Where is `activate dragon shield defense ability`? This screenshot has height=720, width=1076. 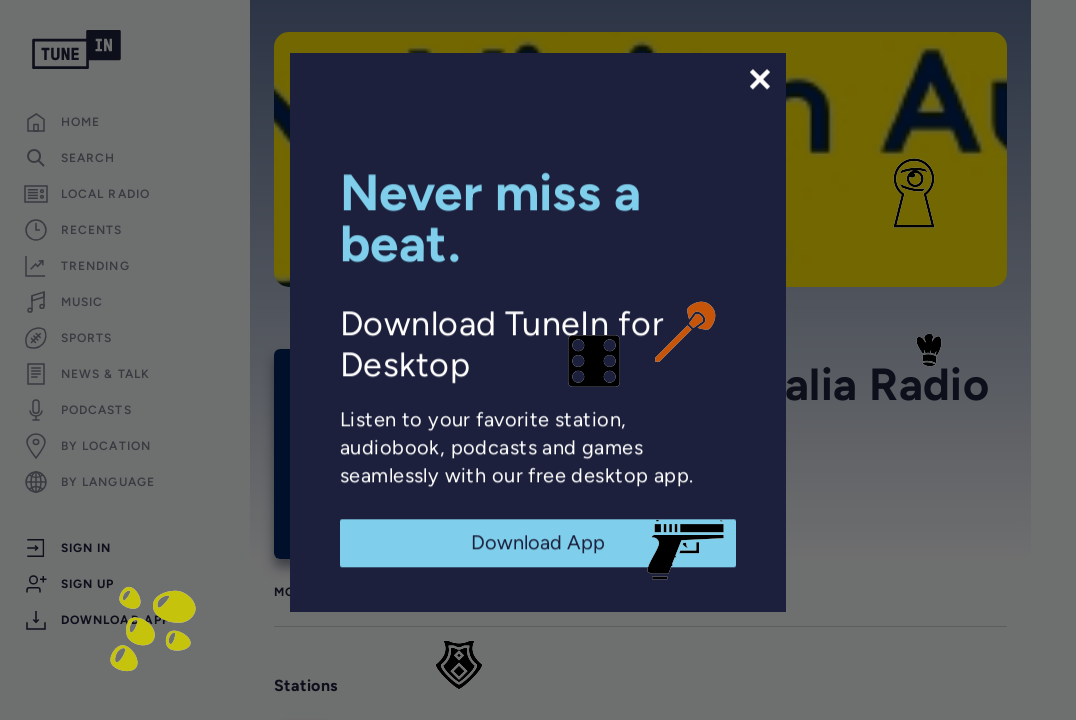
activate dragon shield defense ability is located at coordinates (459, 665).